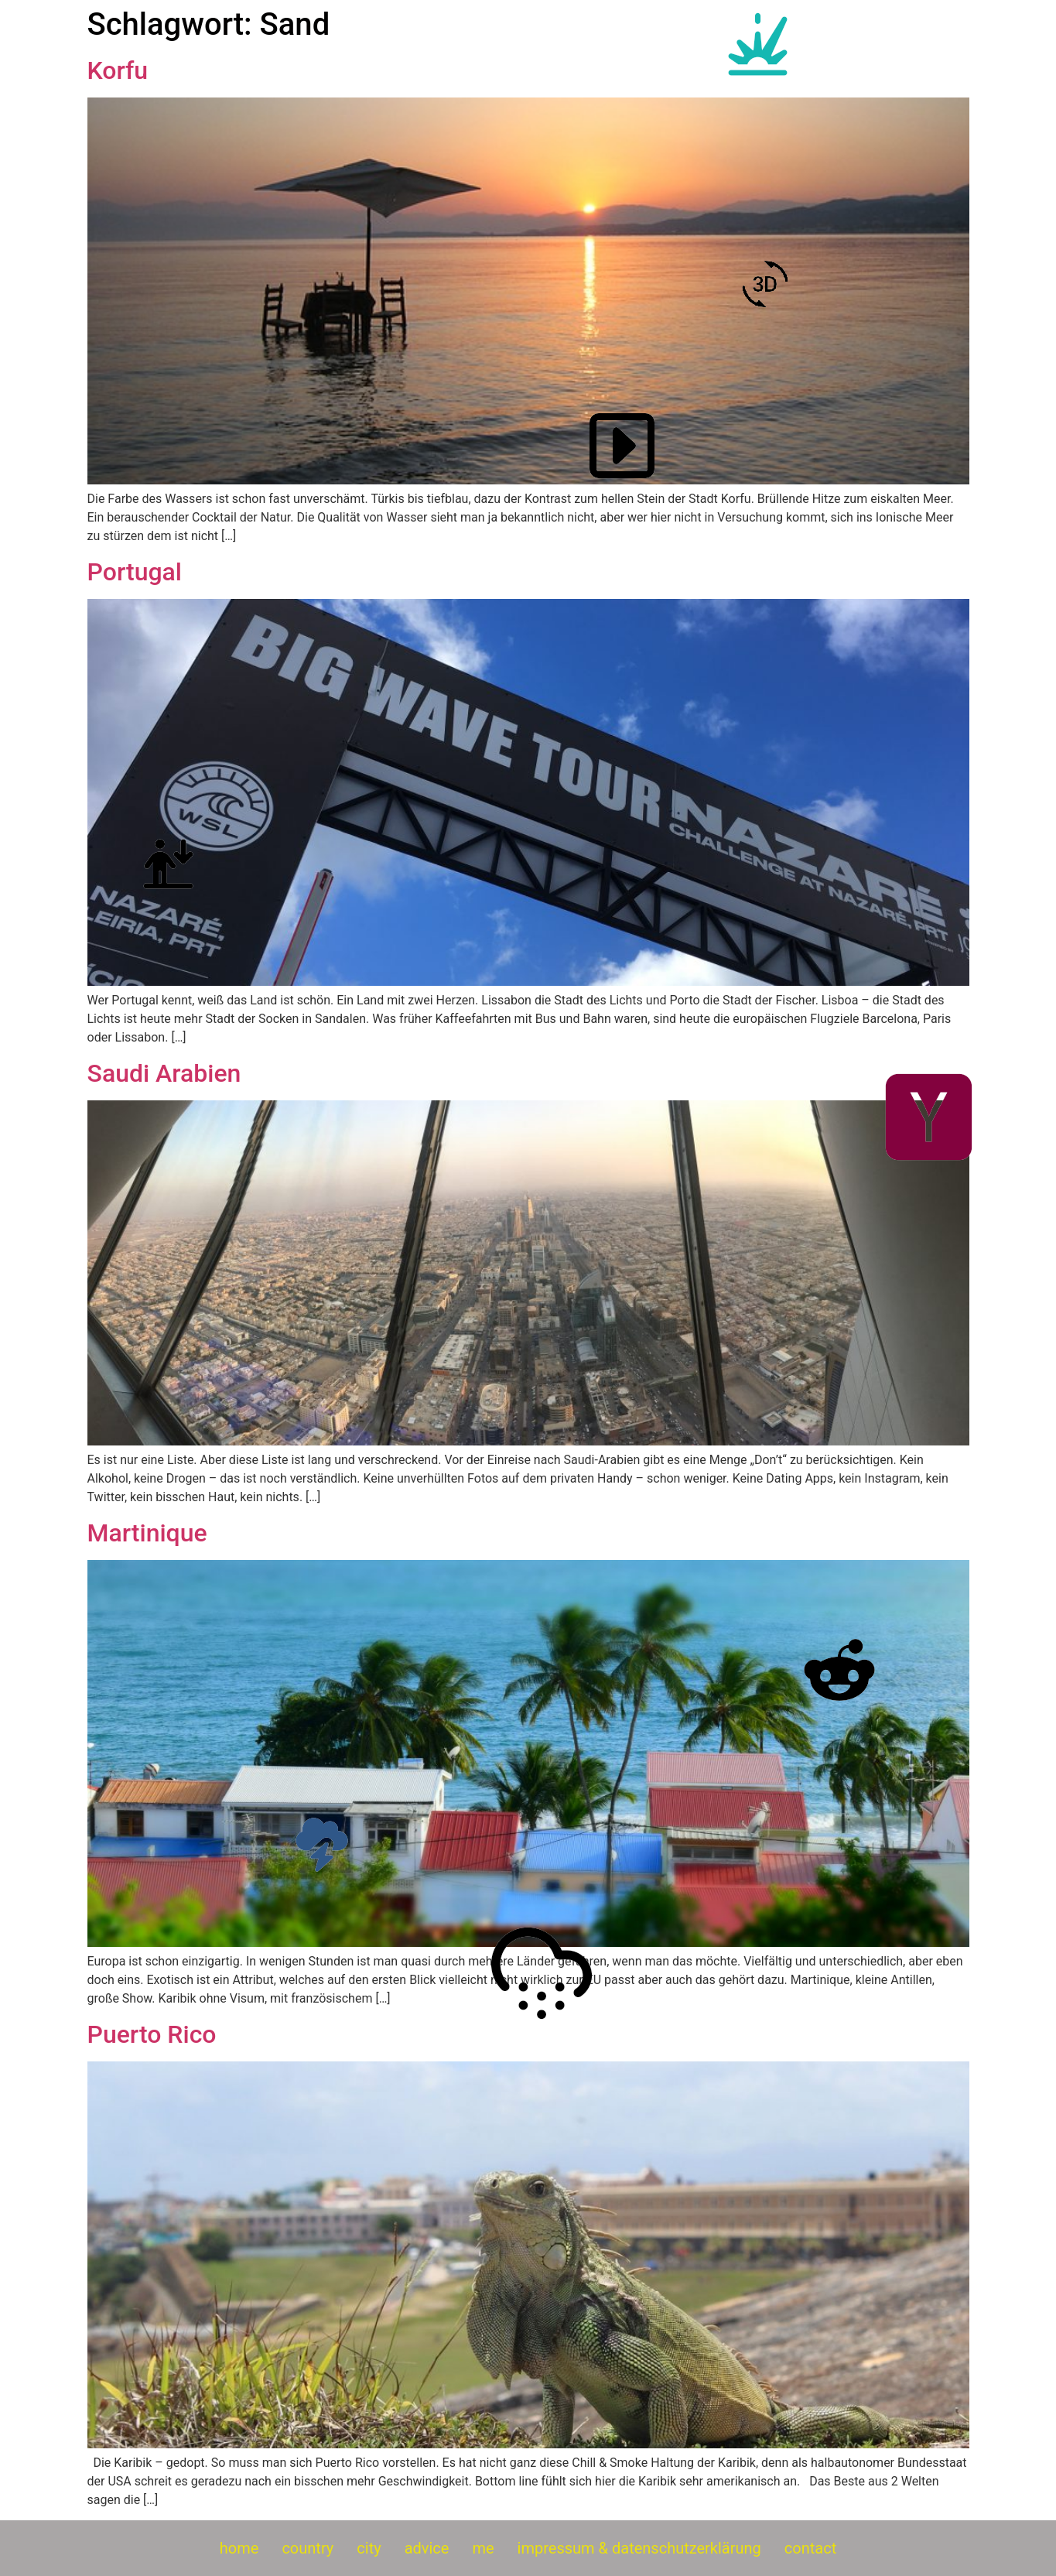  What do you see at coordinates (928, 1117) in the screenshot?
I see `open hacker news` at bounding box center [928, 1117].